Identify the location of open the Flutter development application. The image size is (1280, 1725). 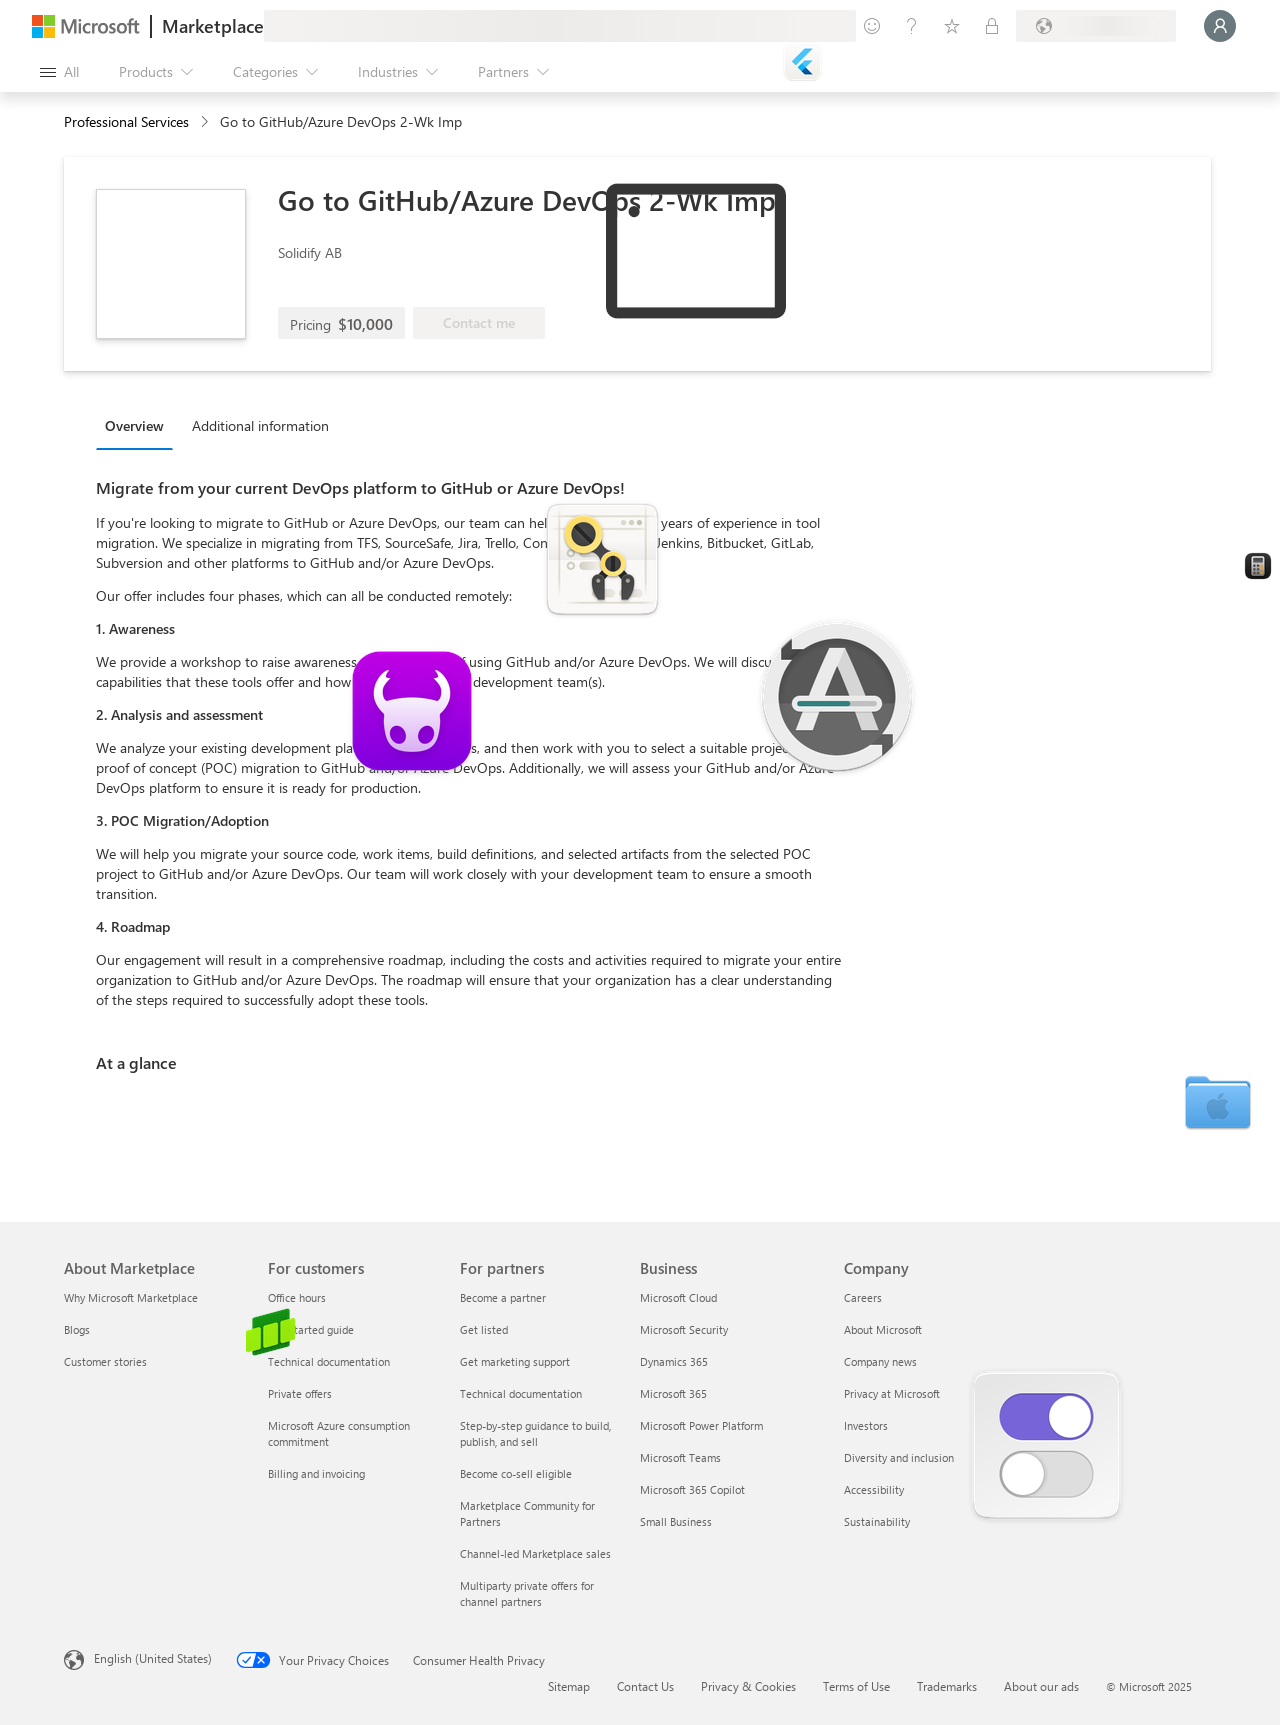
(802, 61).